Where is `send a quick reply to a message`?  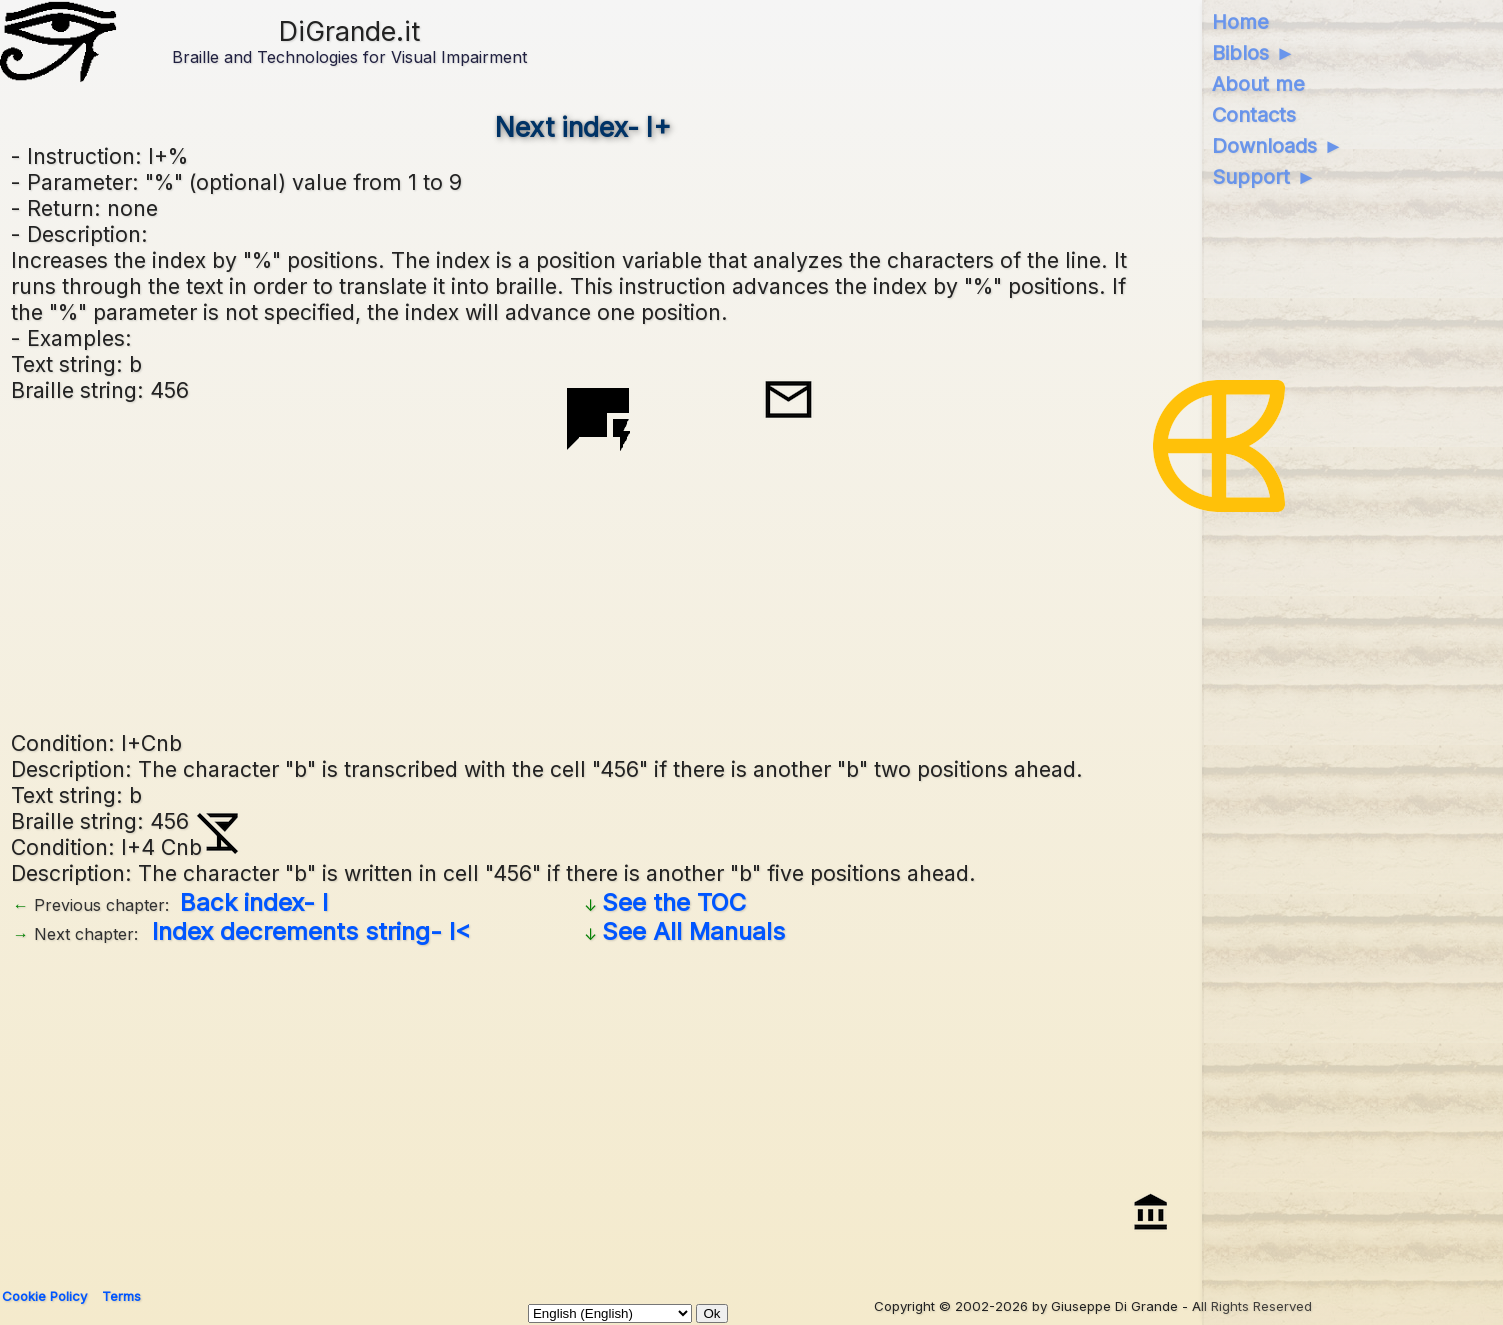
send a quick reply to a message is located at coordinates (598, 419).